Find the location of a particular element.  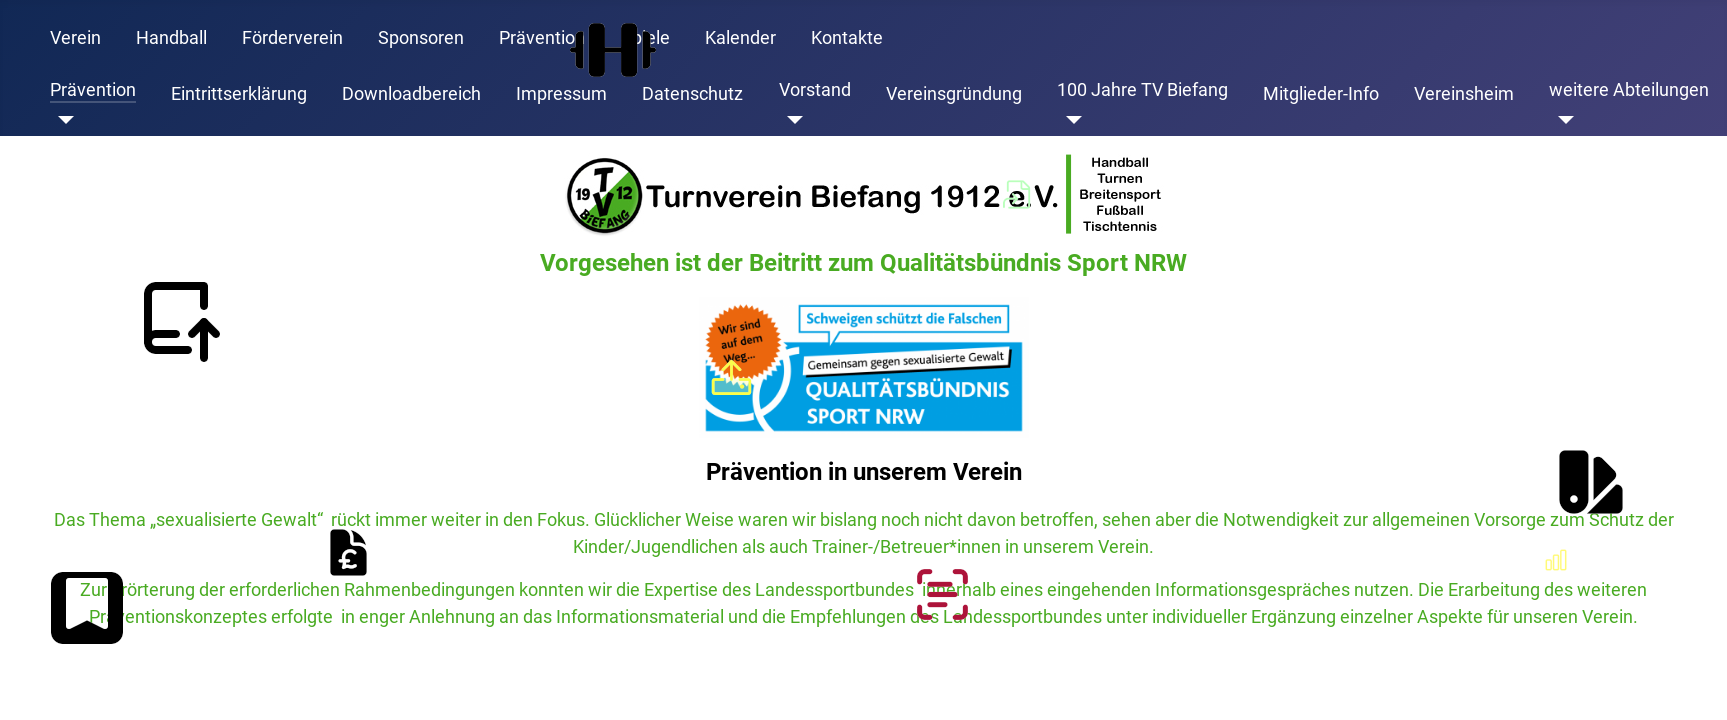

scan document to extract text is located at coordinates (942, 594).